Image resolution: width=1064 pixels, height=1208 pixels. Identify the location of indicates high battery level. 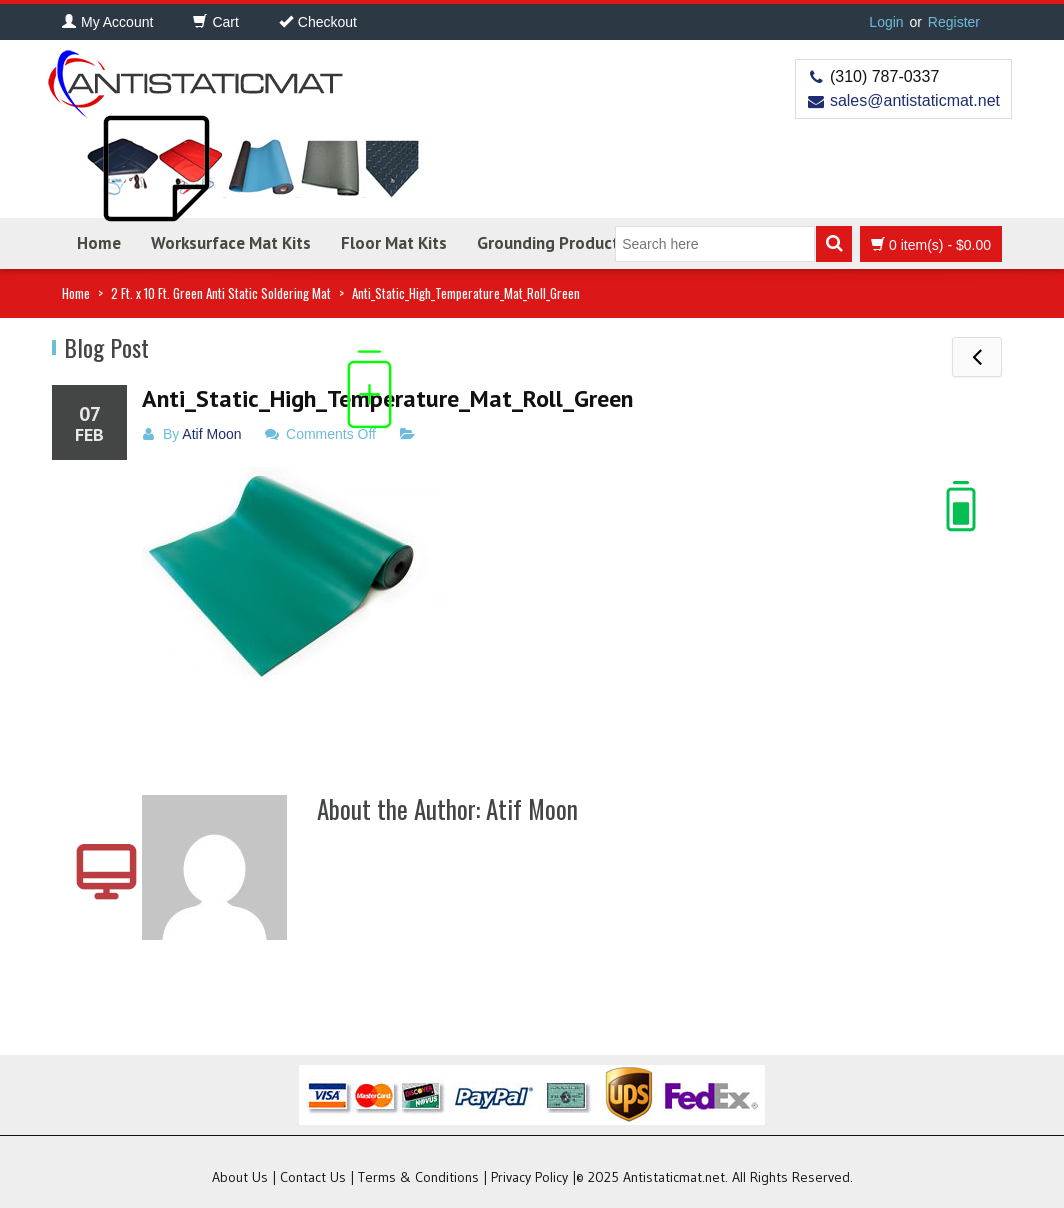
(961, 507).